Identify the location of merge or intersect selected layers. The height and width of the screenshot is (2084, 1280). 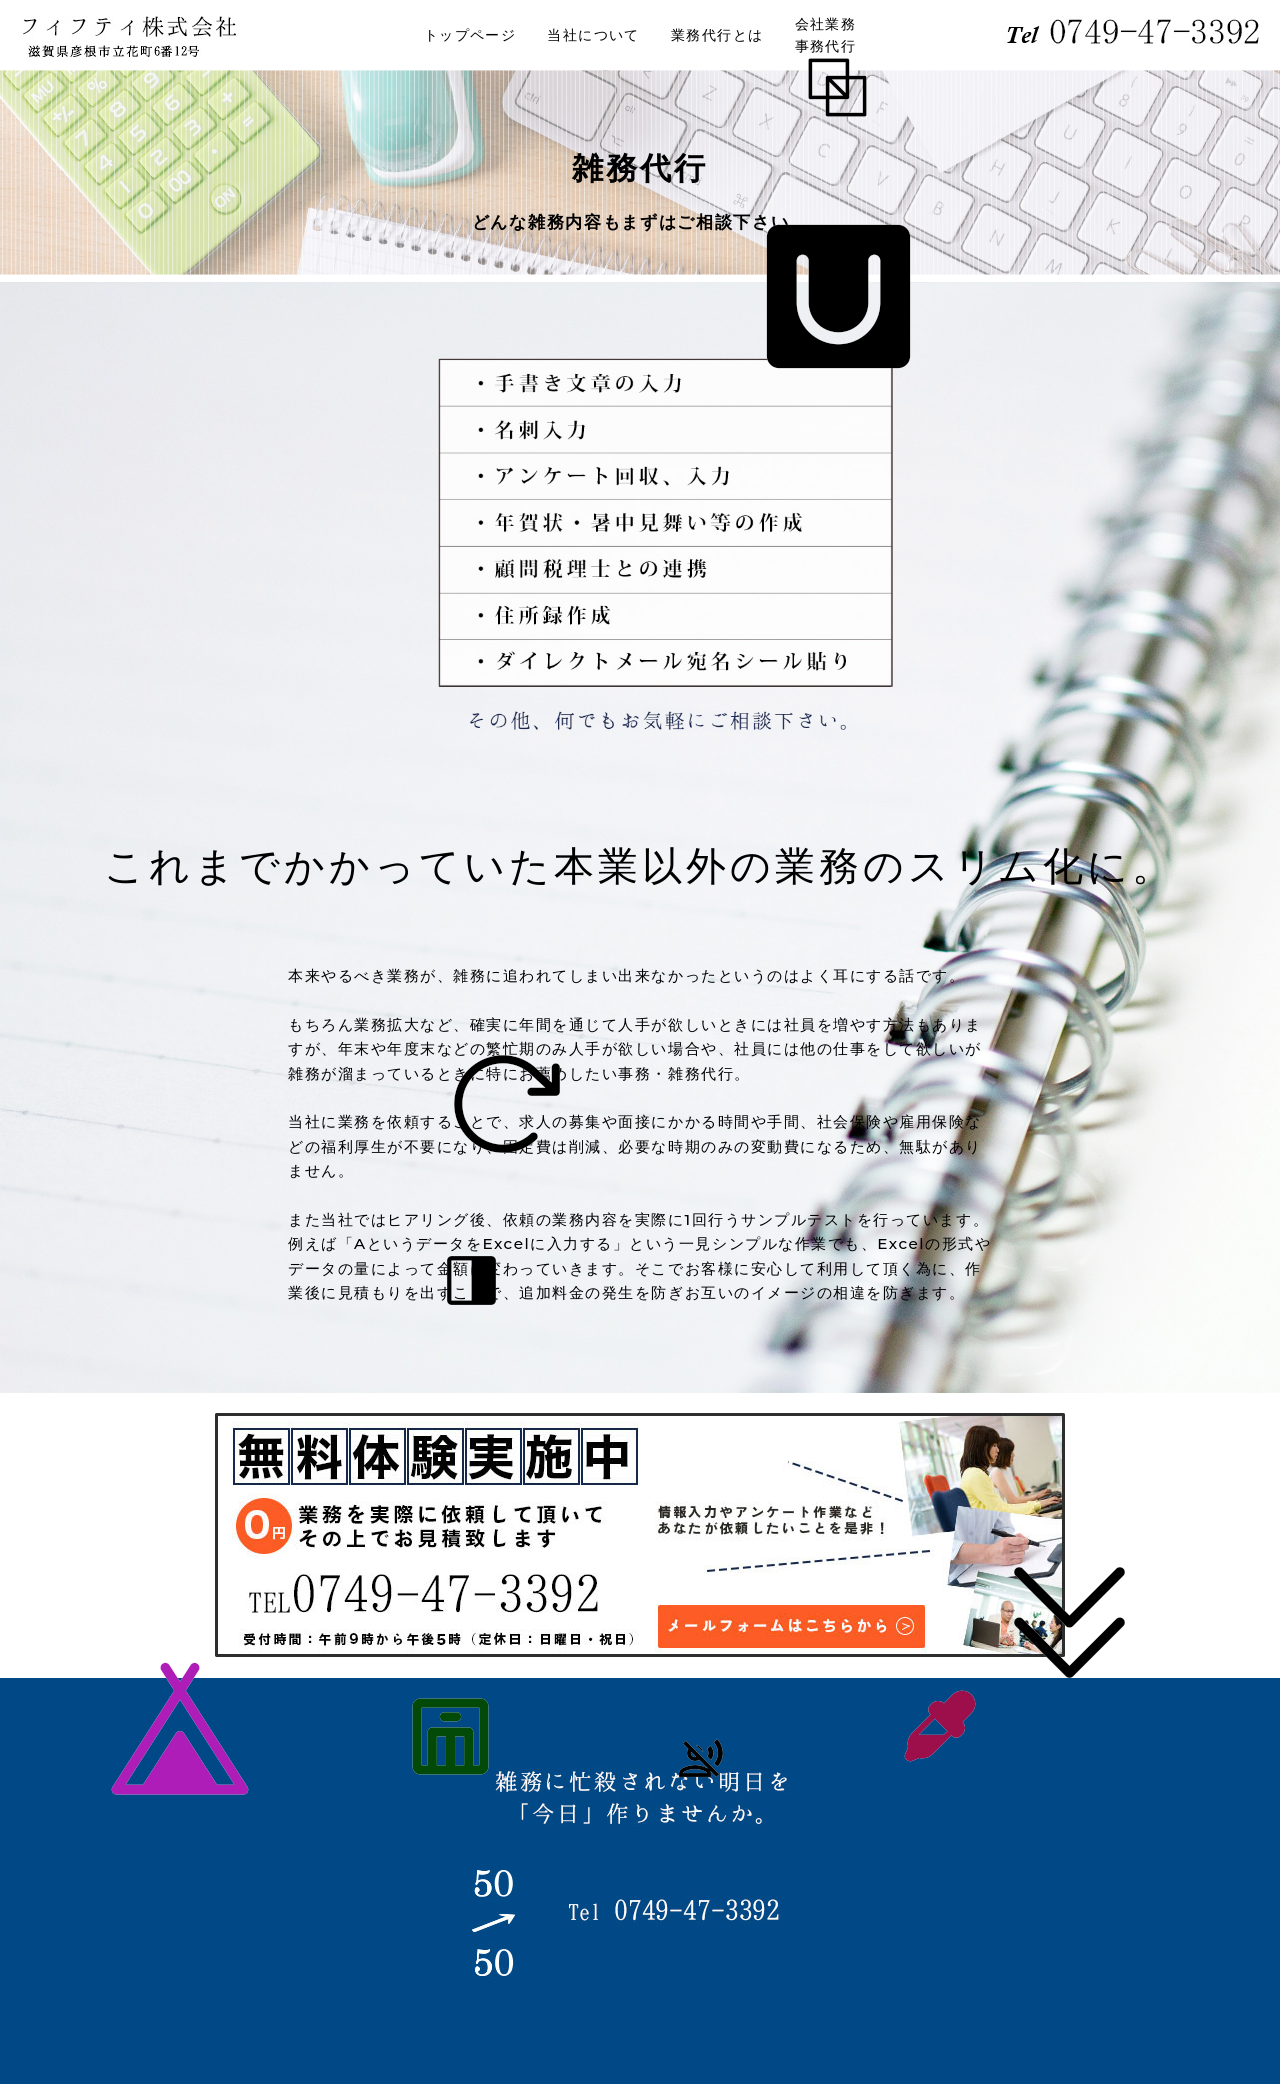
(837, 87).